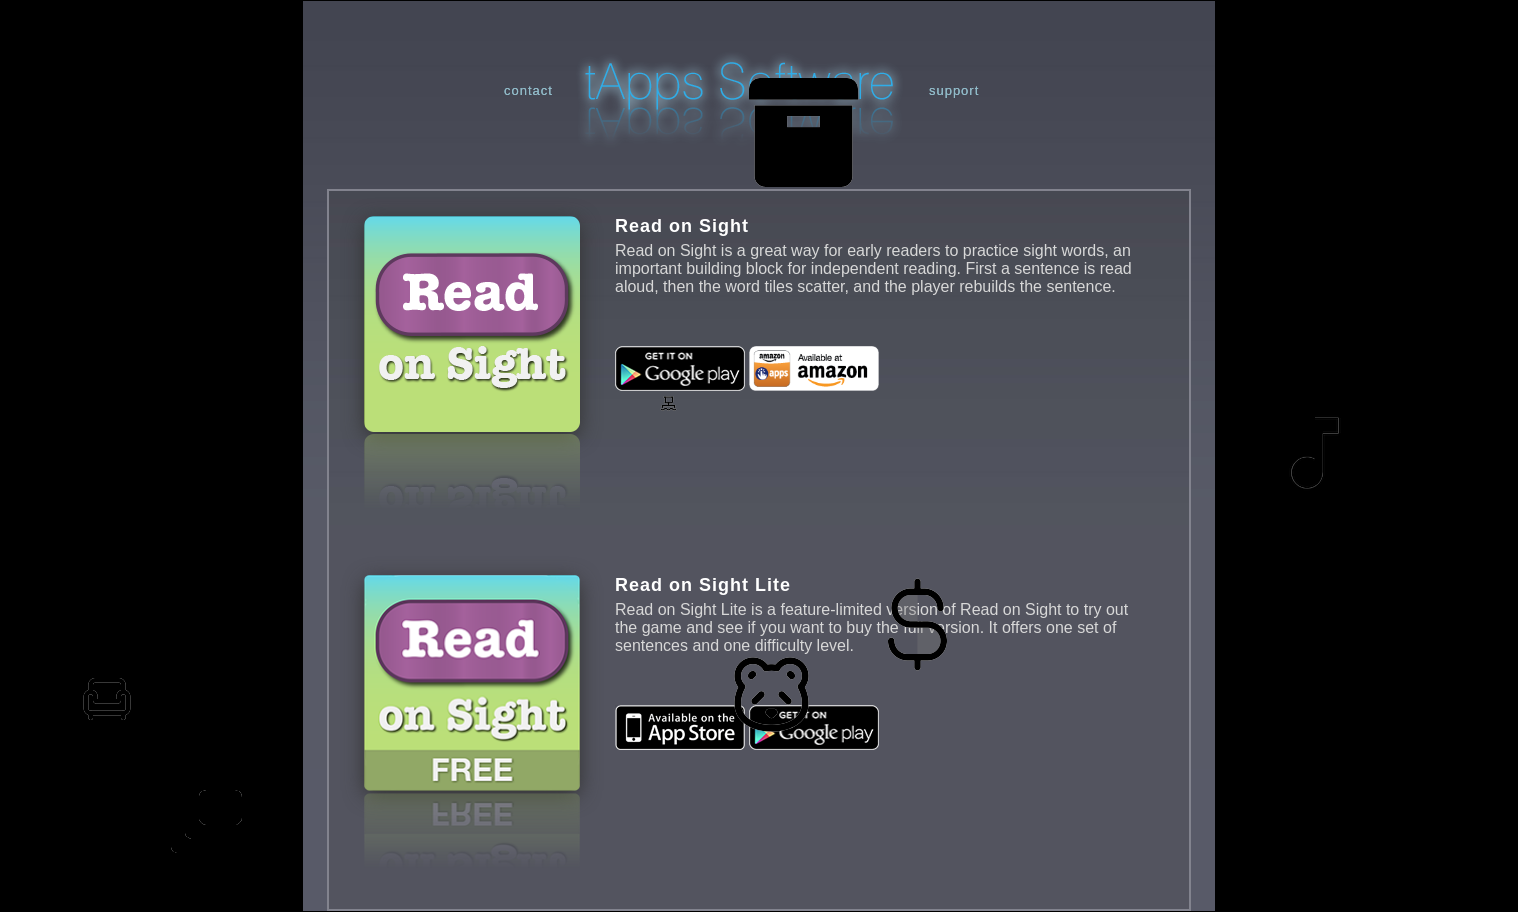 This screenshot has width=1518, height=912. Describe the element at coordinates (771, 694) in the screenshot. I see `access panda or animal-themed content` at that location.